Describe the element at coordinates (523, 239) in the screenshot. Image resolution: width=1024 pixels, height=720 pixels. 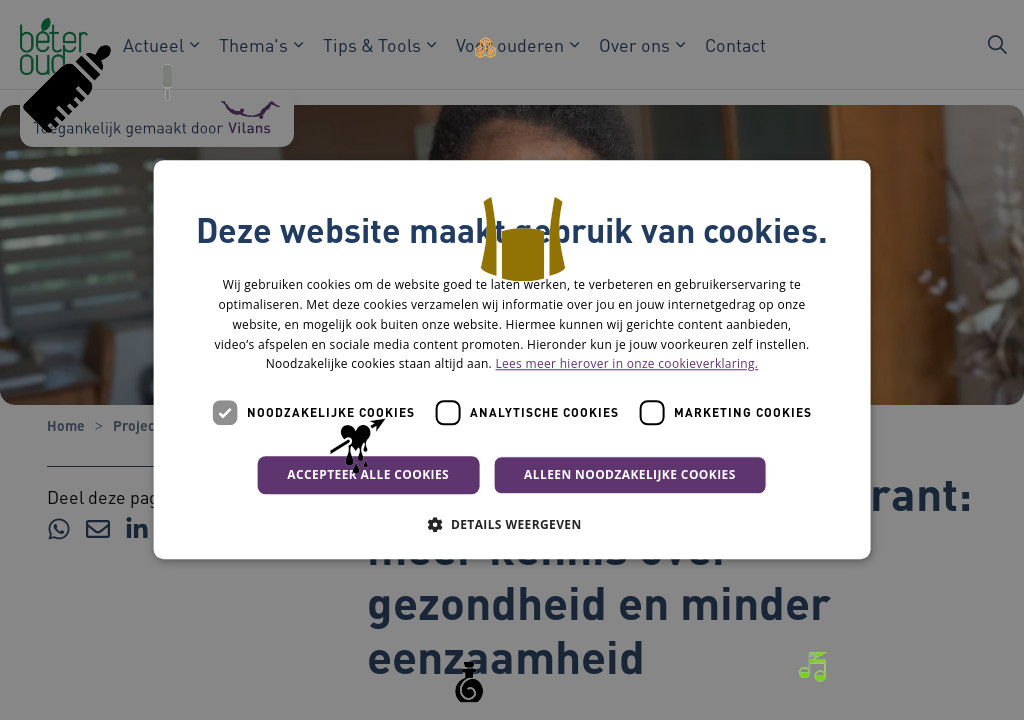
I see `enter the arena or battle mode` at that location.